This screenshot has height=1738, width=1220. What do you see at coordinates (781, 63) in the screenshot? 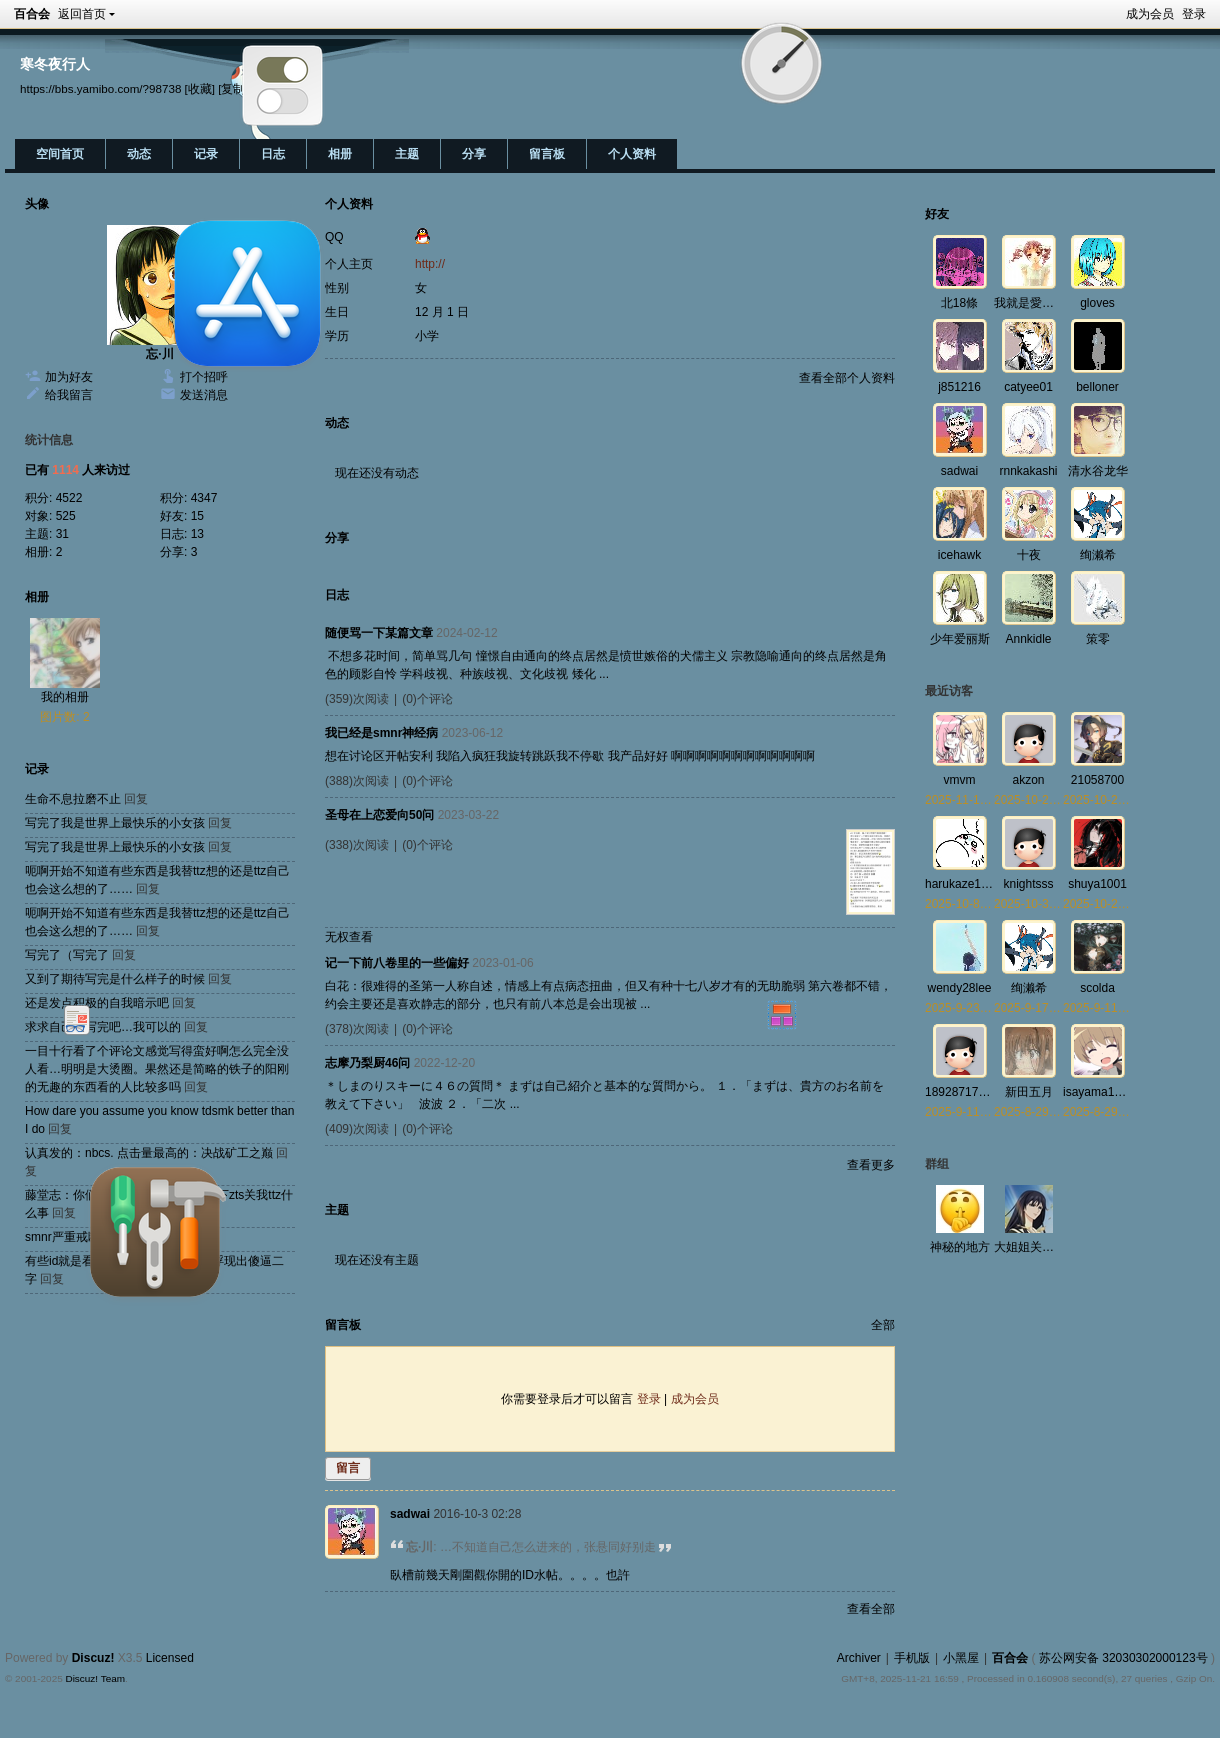
I see `launch sysprof system profiler` at bounding box center [781, 63].